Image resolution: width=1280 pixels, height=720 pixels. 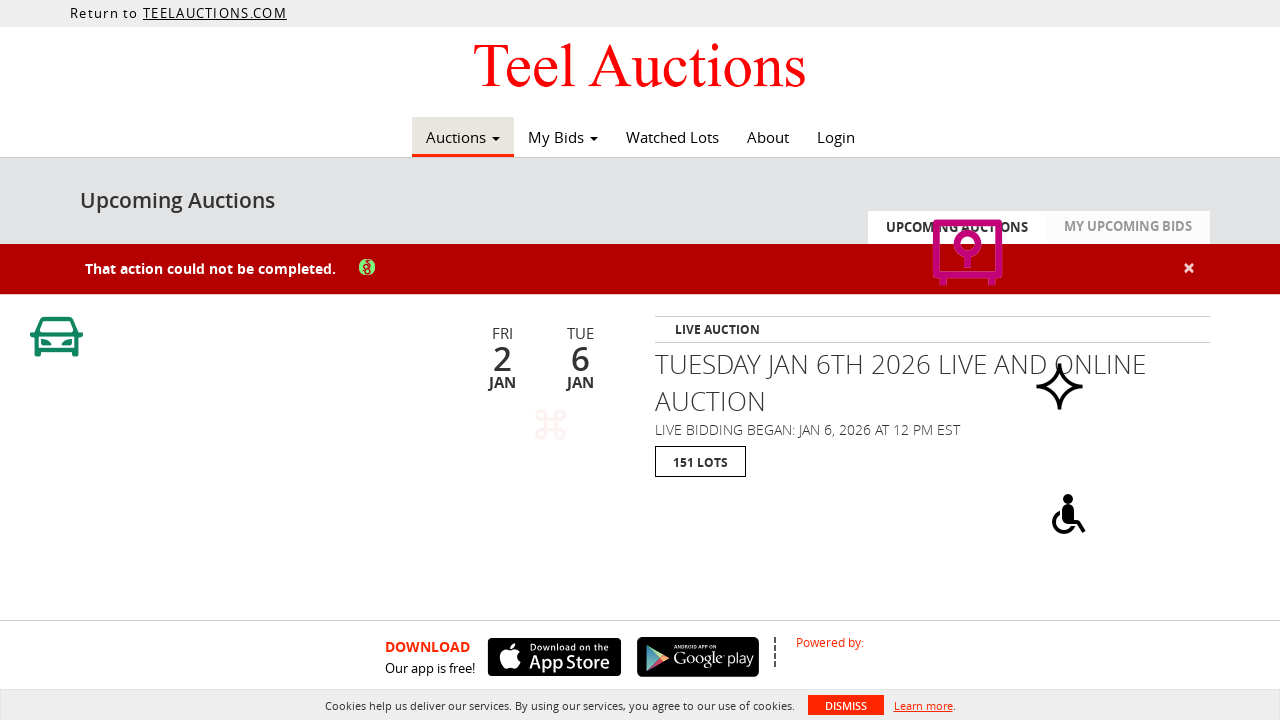 What do you see at coordinates (367, 267) in the screenshot?
I see `open wireguard vpn settings` at bounding box center [367, 267].